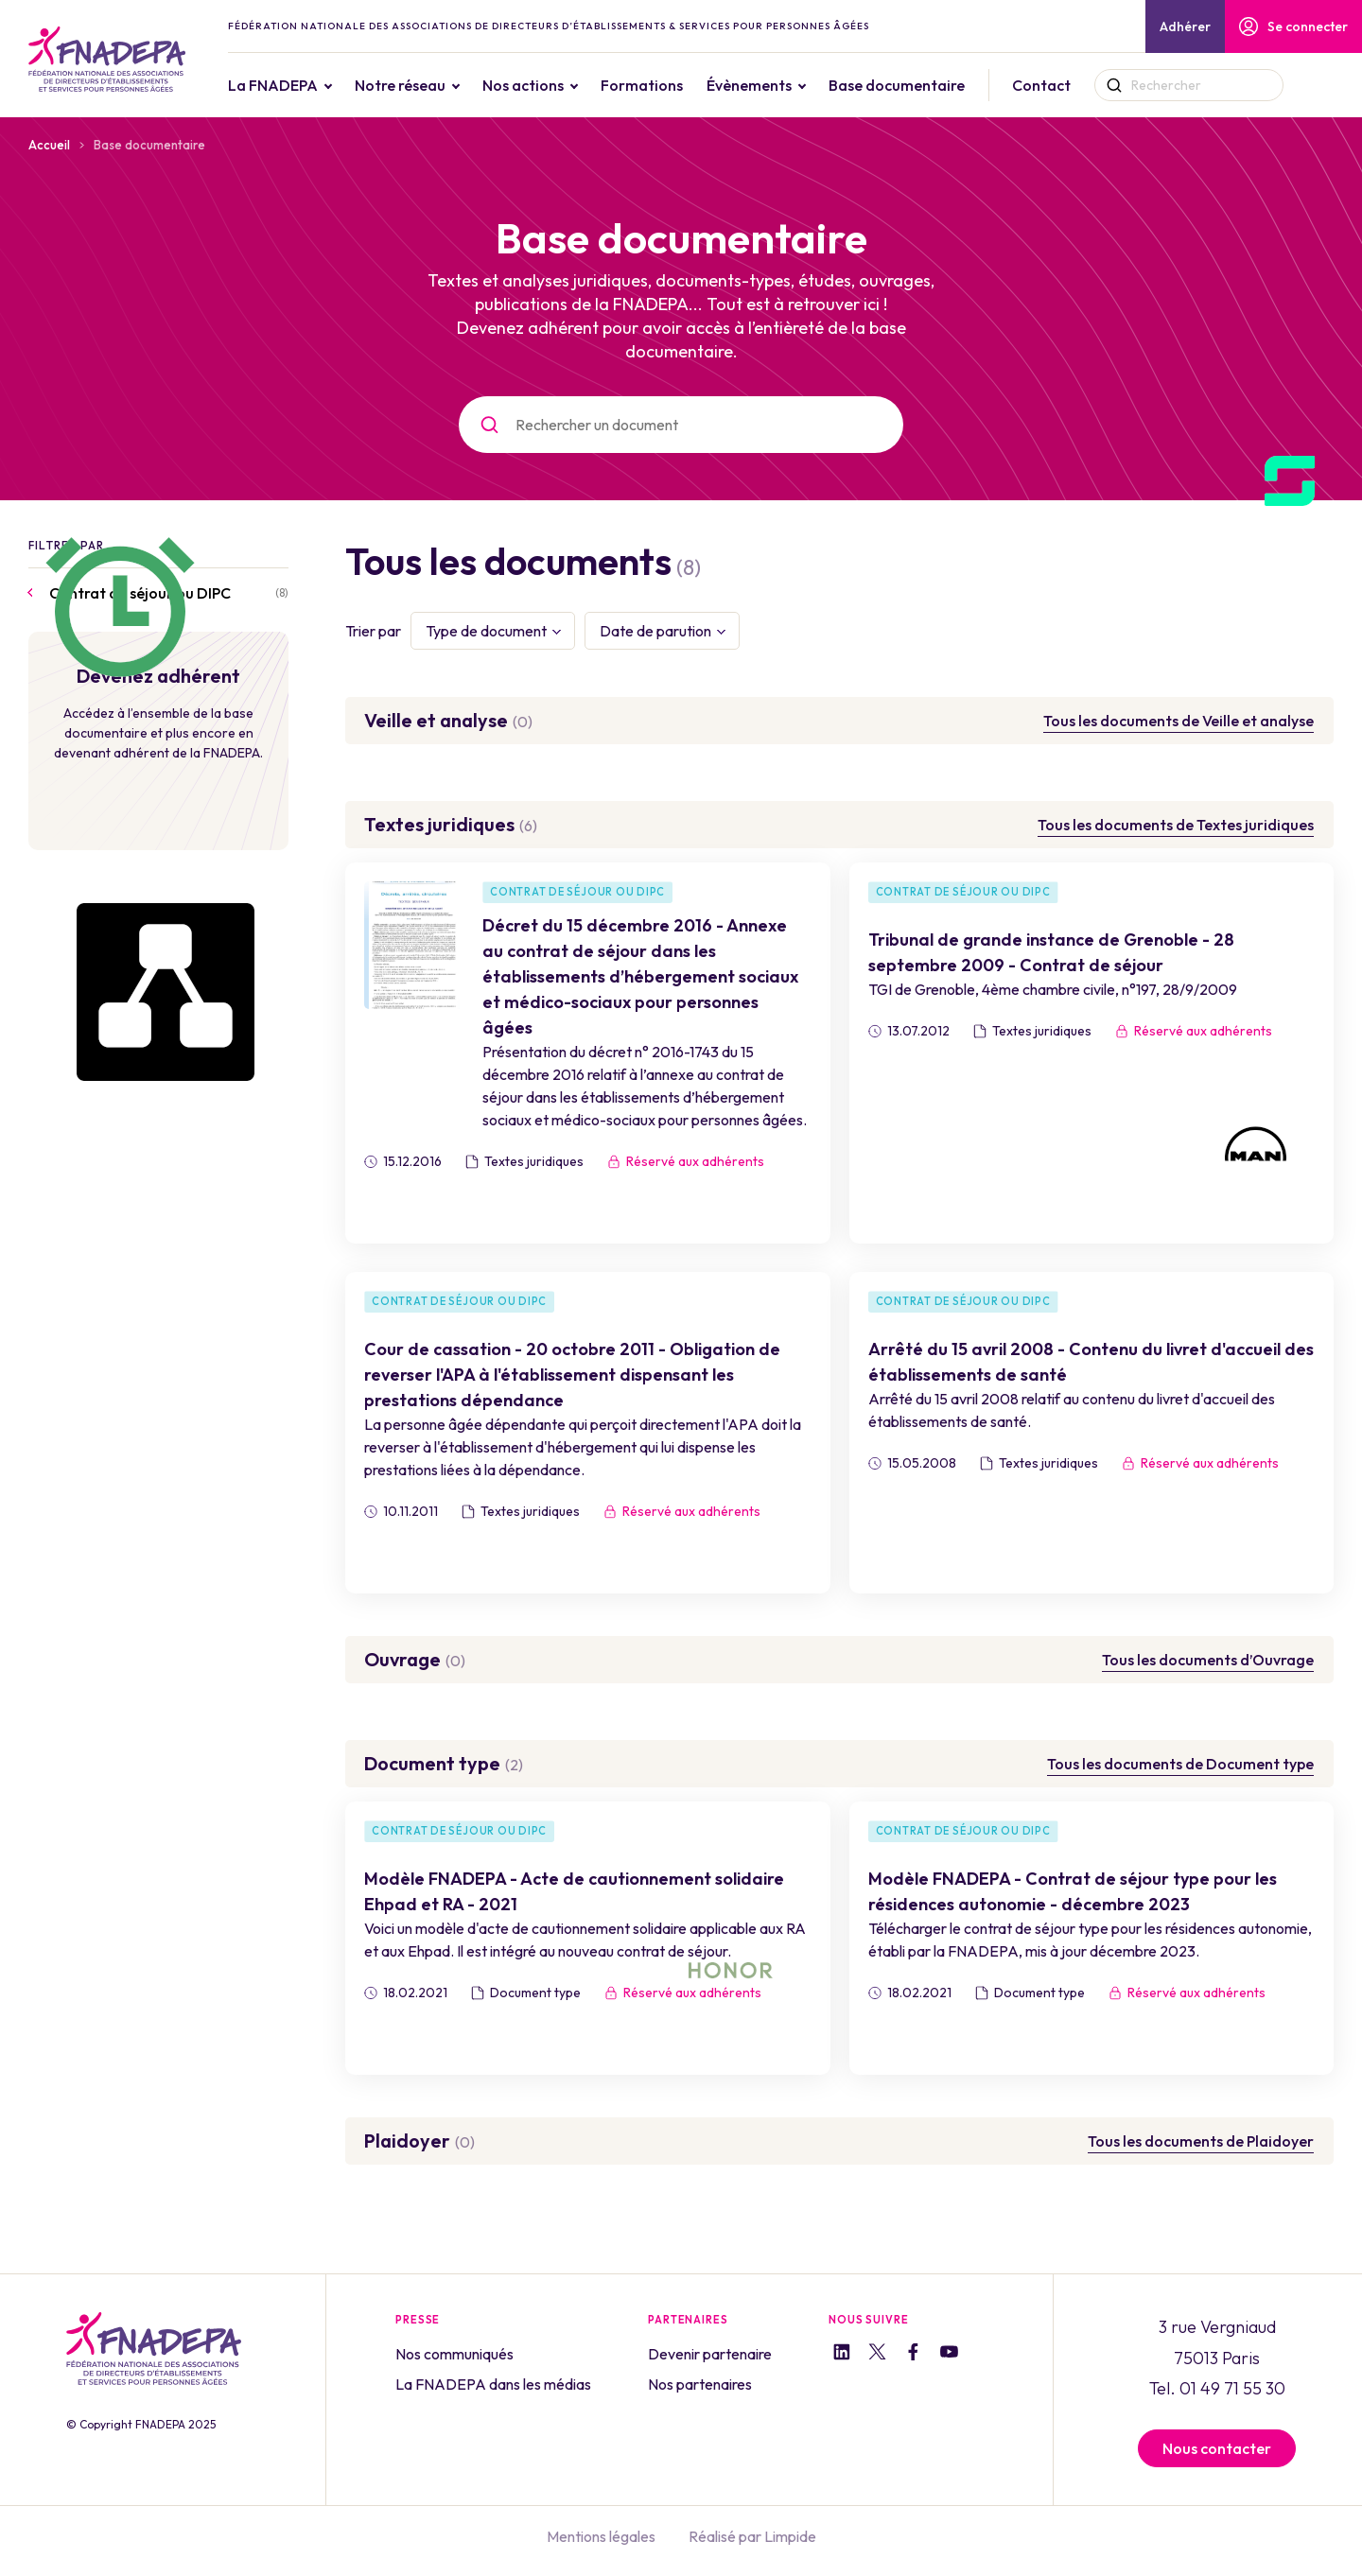 This screenshot has width=1362, height=2576. What do you see at coordinates (166, 992) in the screenshot?
I see `open diagrams.net application` at bounding box center [166, 992].